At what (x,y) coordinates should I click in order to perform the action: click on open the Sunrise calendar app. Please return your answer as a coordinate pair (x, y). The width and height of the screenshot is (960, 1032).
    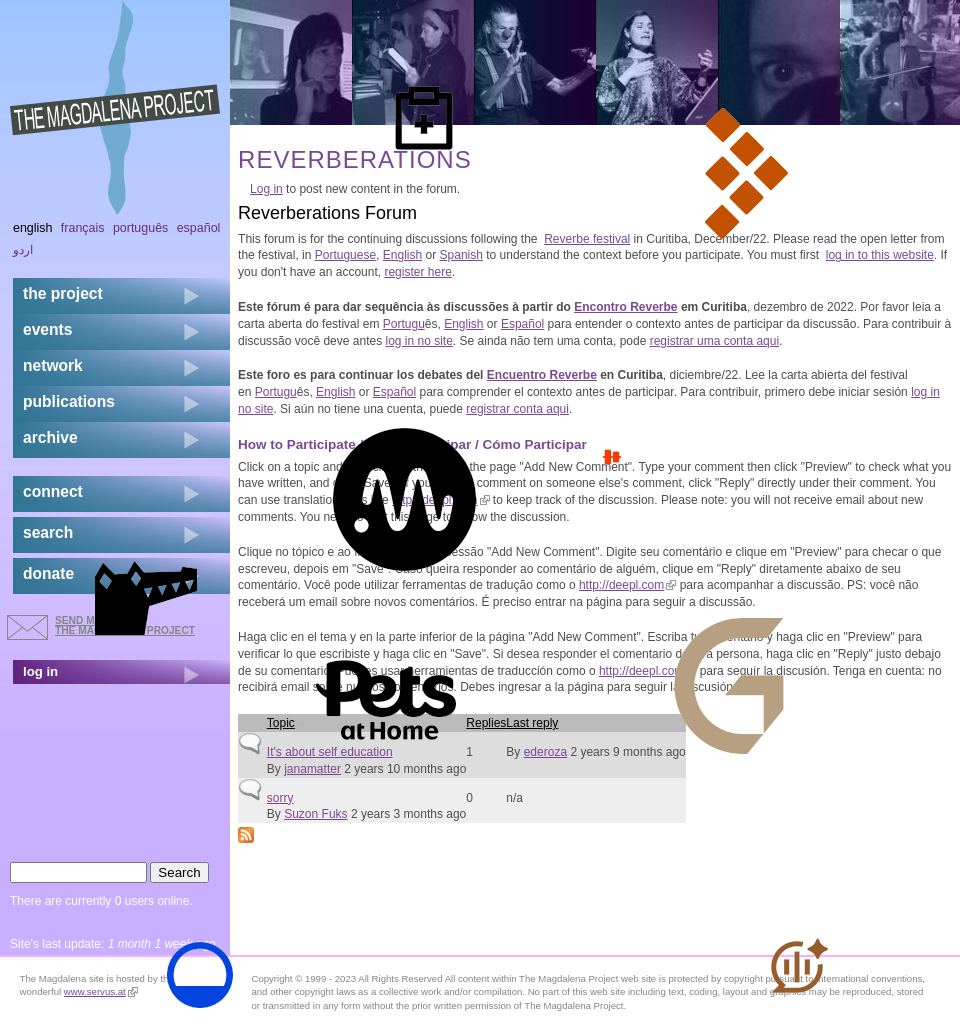
    Looking at the image, I should click on (200, 975).